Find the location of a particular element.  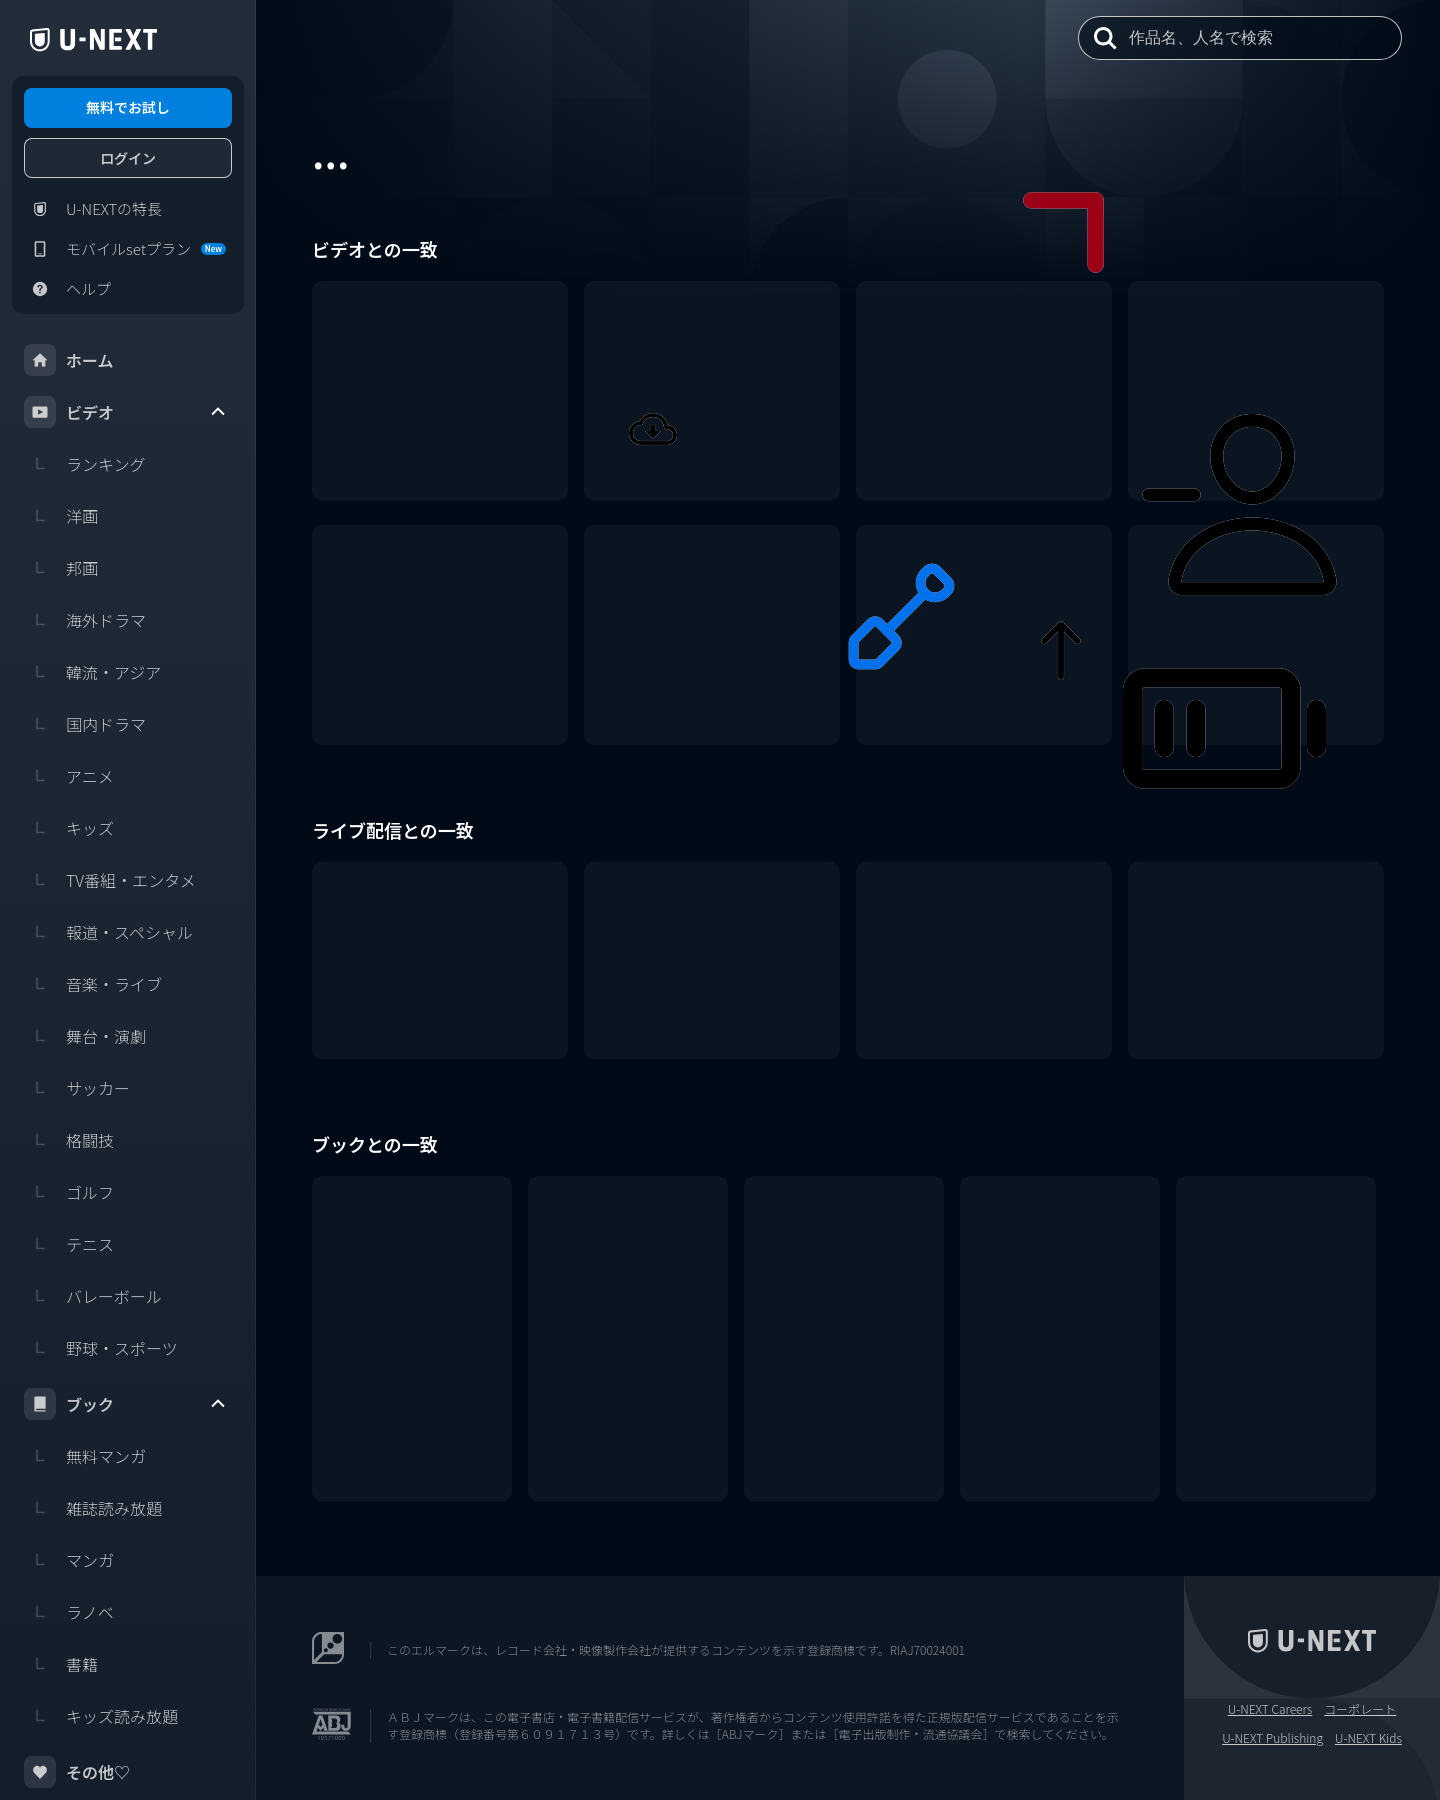

indicates north direction on a map or compass is located at coordinates (1061, 650).